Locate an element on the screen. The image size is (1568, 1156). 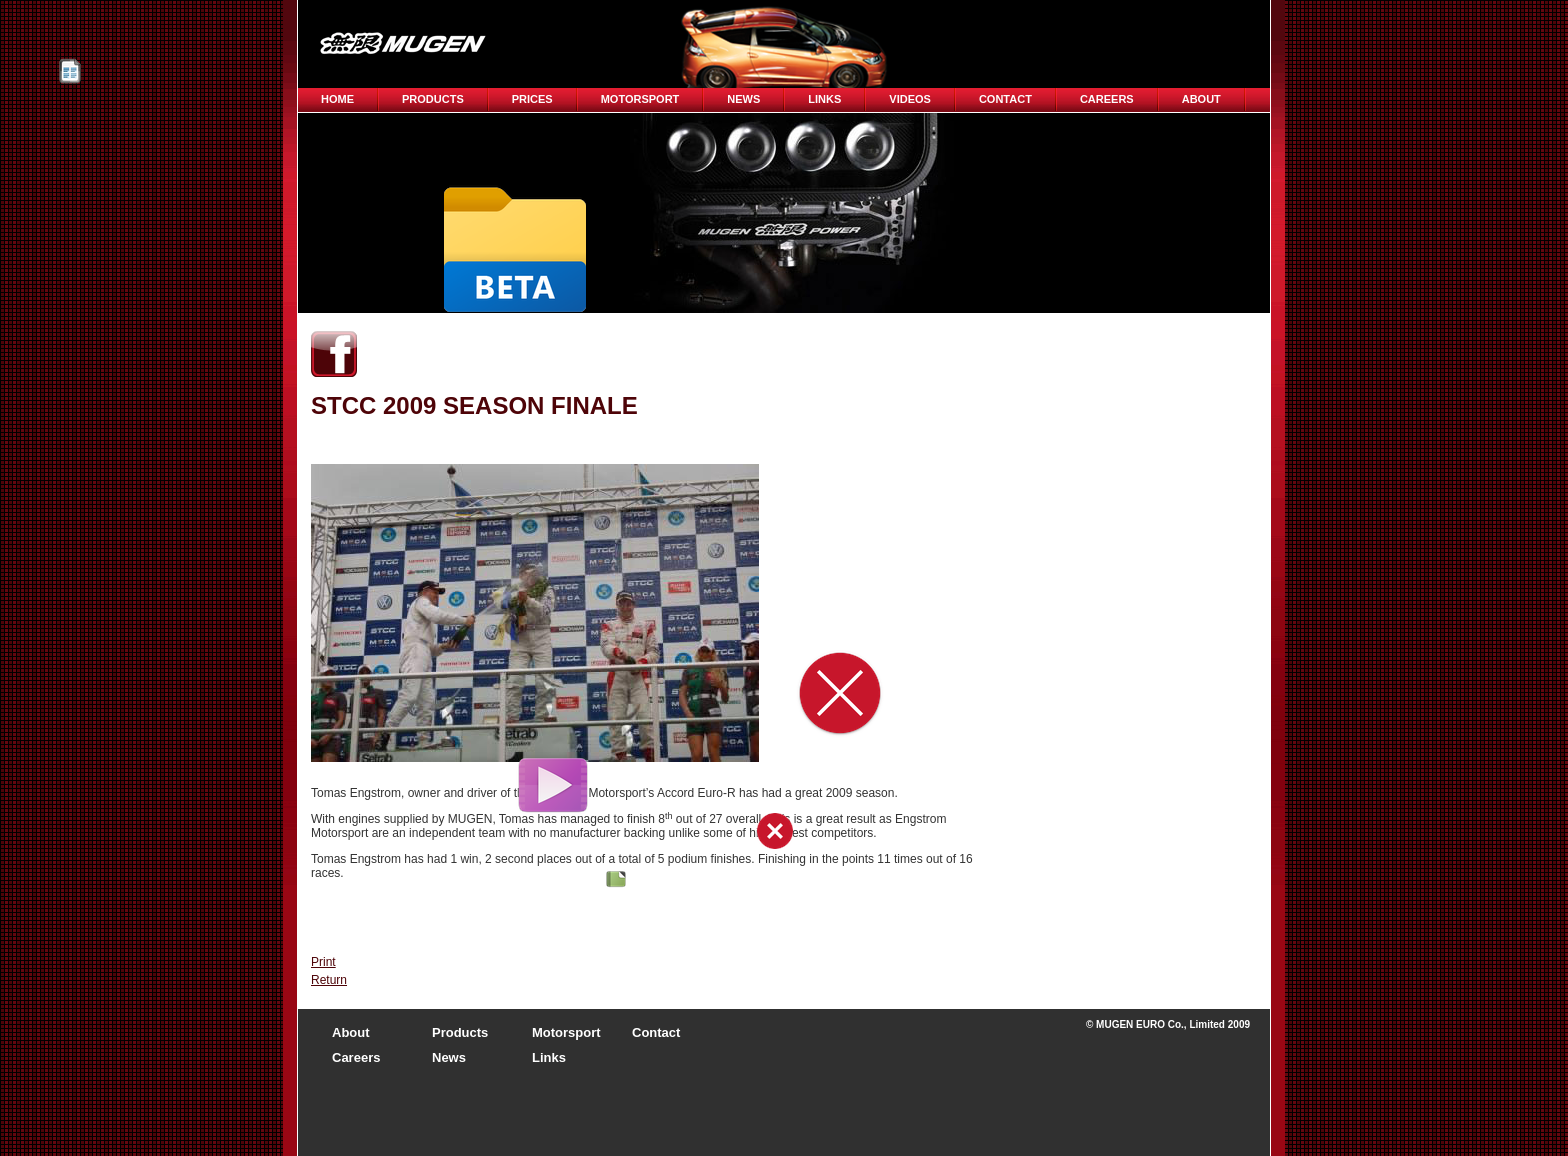
libreoffice master document file type is located at coordinates (70, 71).